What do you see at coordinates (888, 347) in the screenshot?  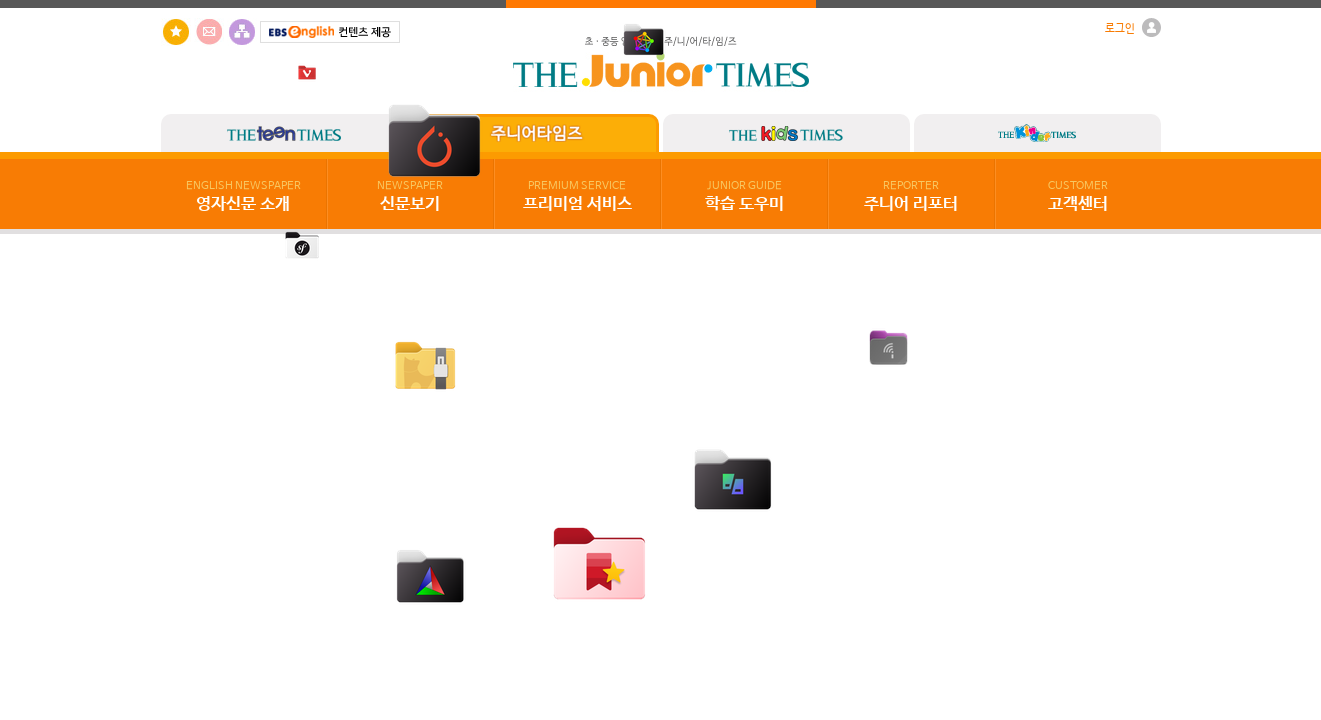 I see `open insync cloud sync folder` at bounding box center [888, 347].